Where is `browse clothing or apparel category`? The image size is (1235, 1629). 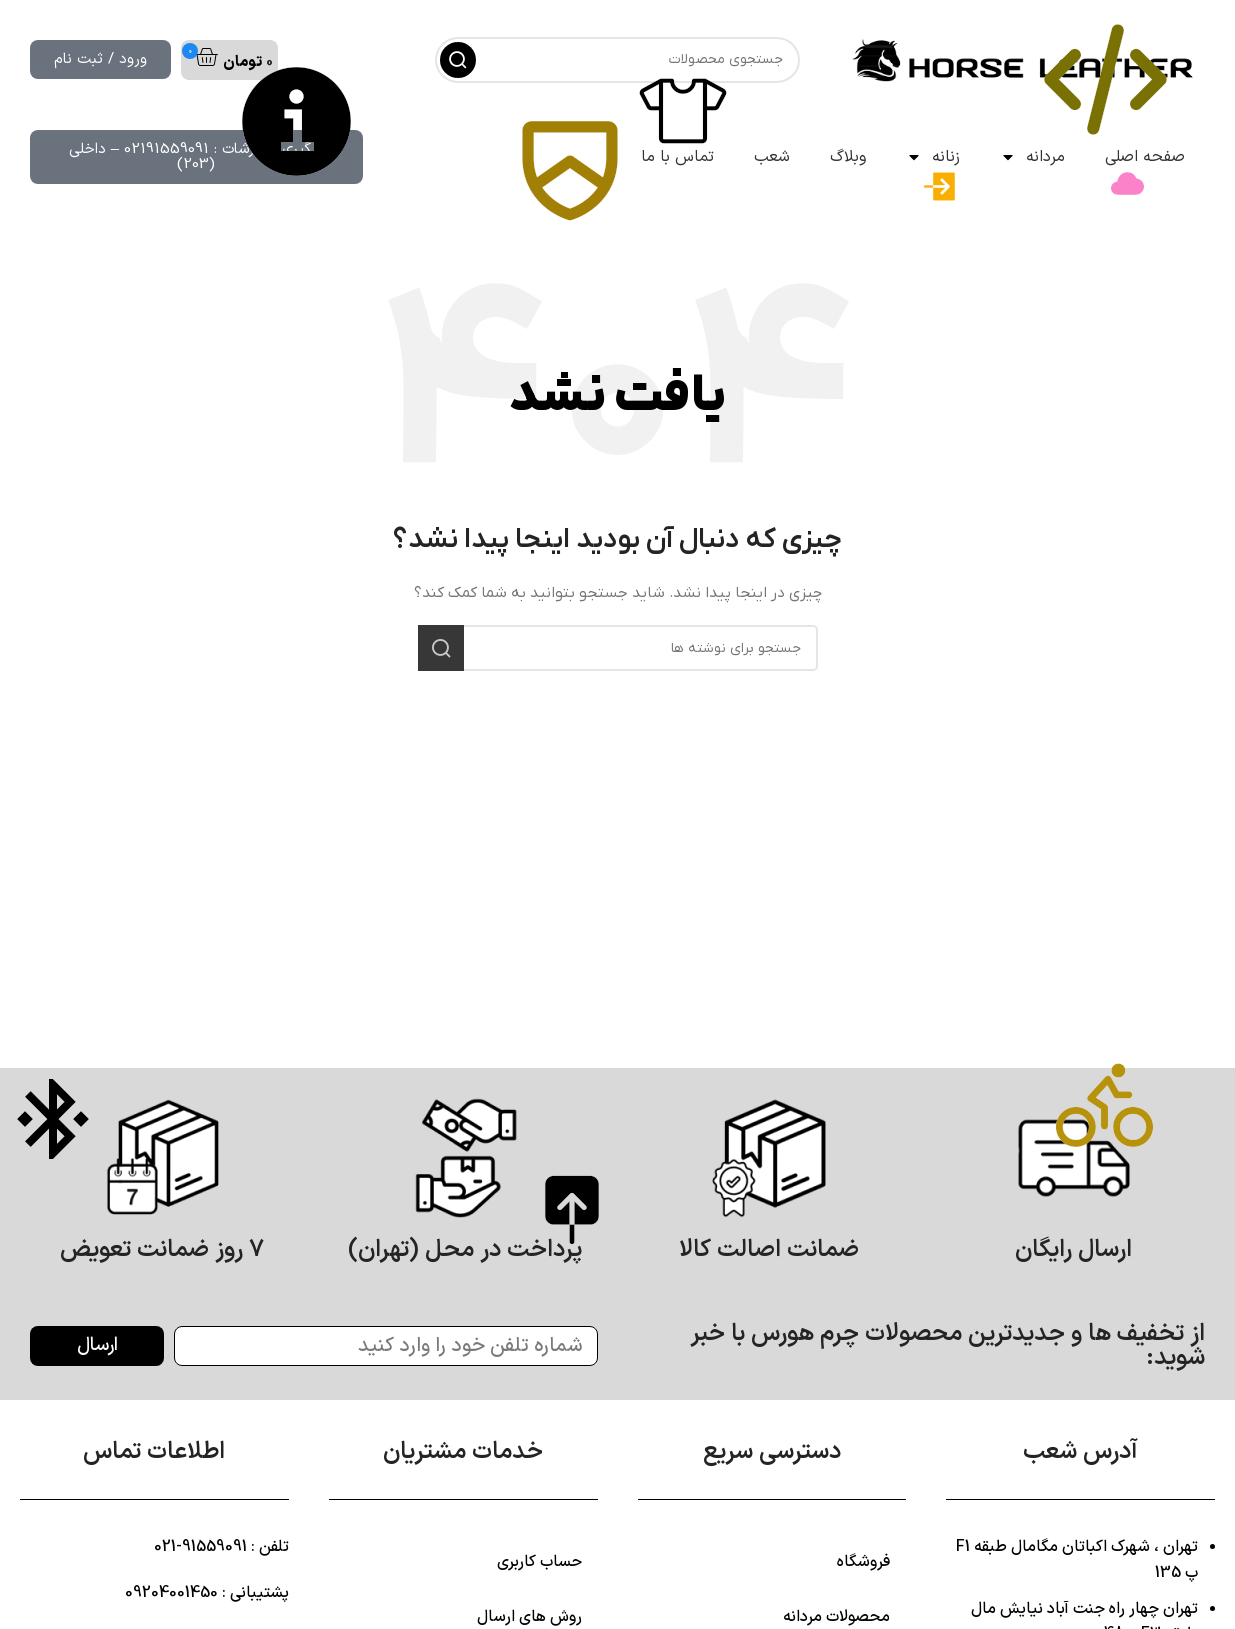
browse clothing or apparel category is located at coordinates (683, 111).